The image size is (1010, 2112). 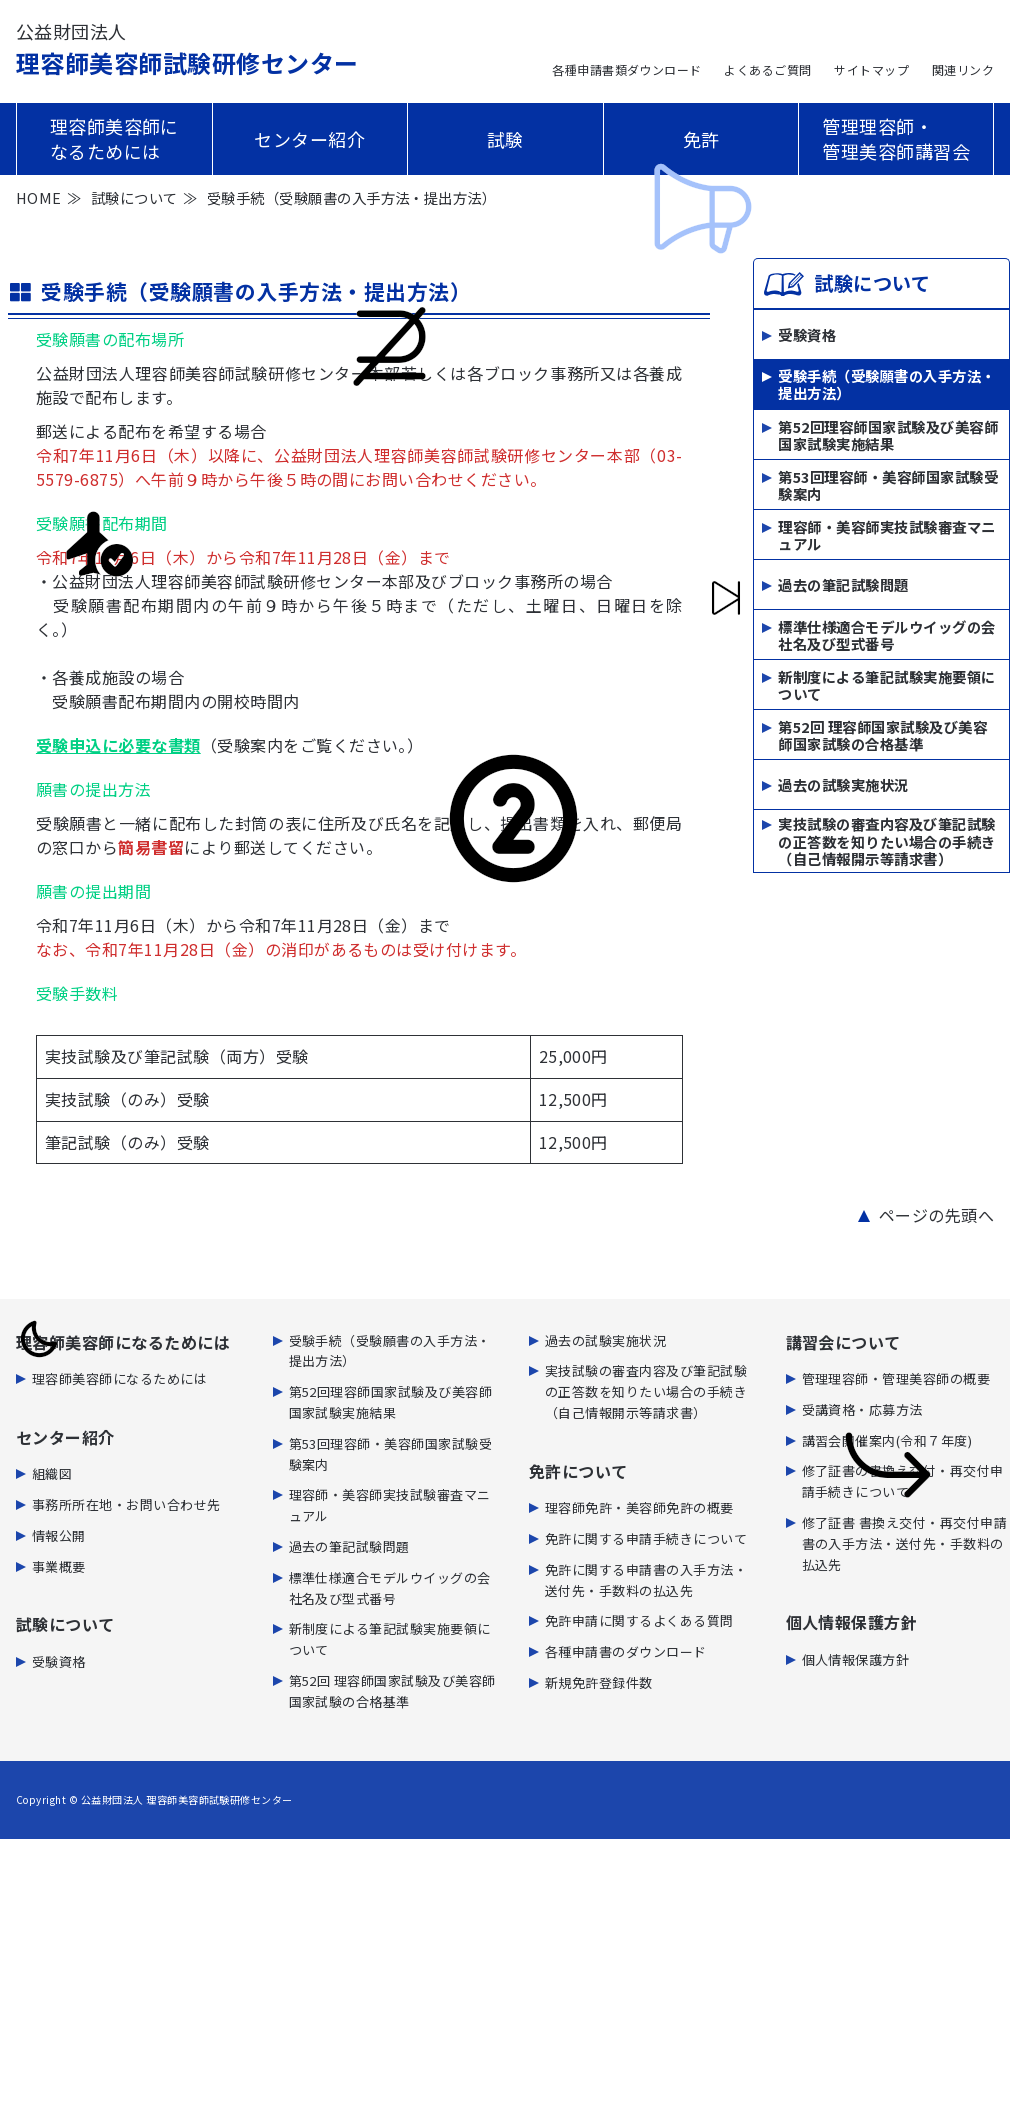 I want to click on reply to a message, so click(x=888, y=1465).